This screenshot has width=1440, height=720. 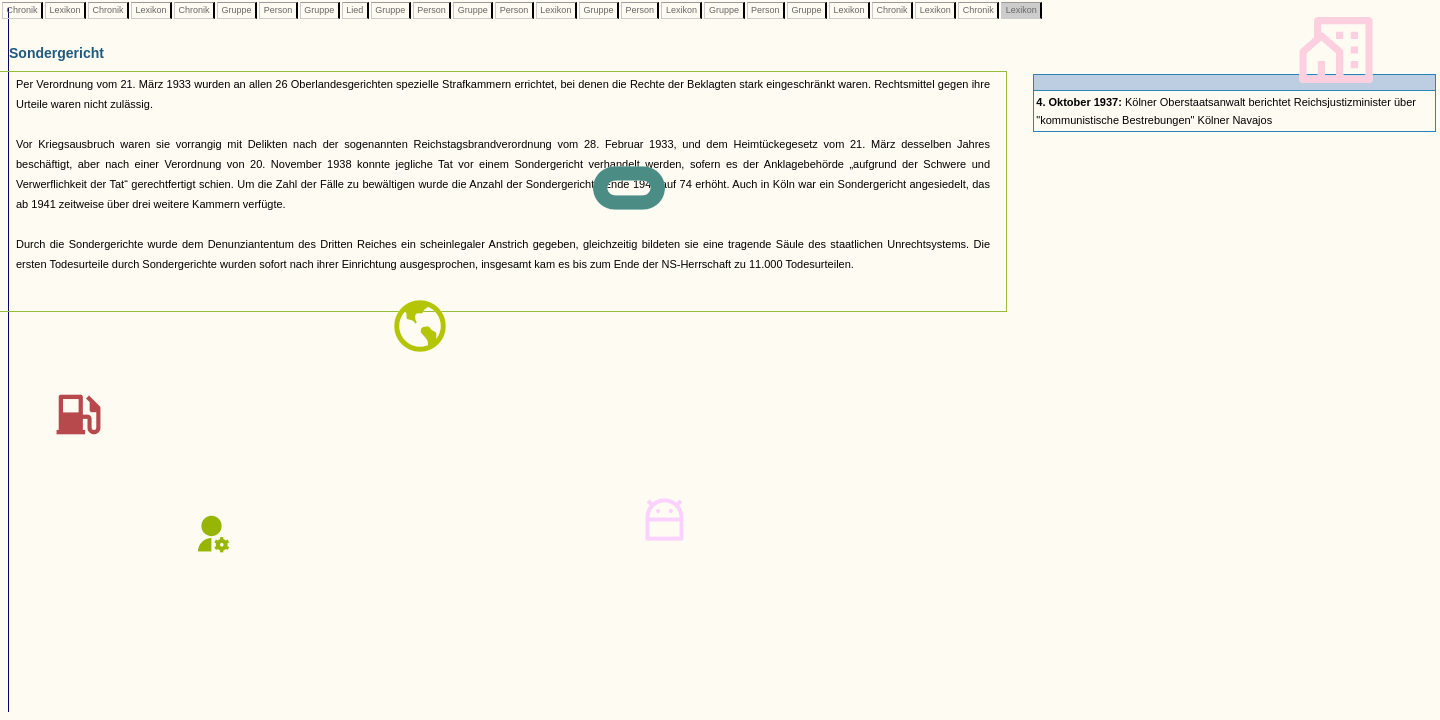 I want to click on find nearby gas stations, so click(x=78, y=414).